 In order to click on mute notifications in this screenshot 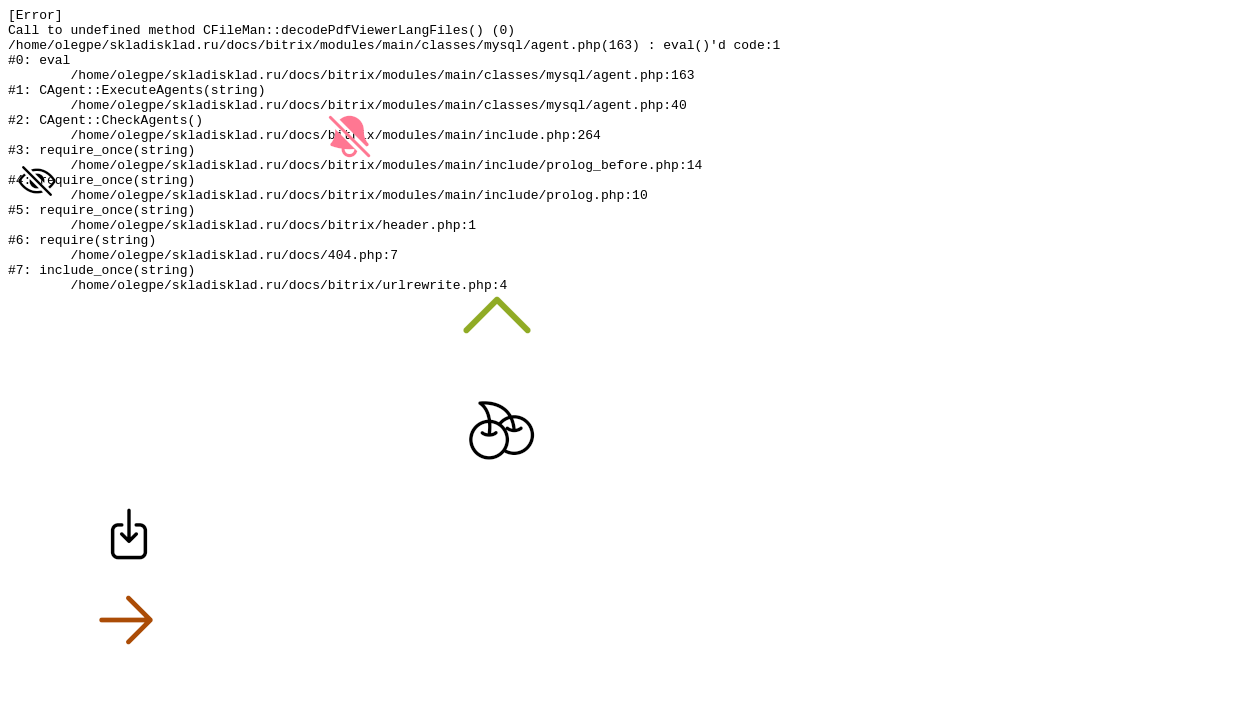, I will do `click(349, 136)`.